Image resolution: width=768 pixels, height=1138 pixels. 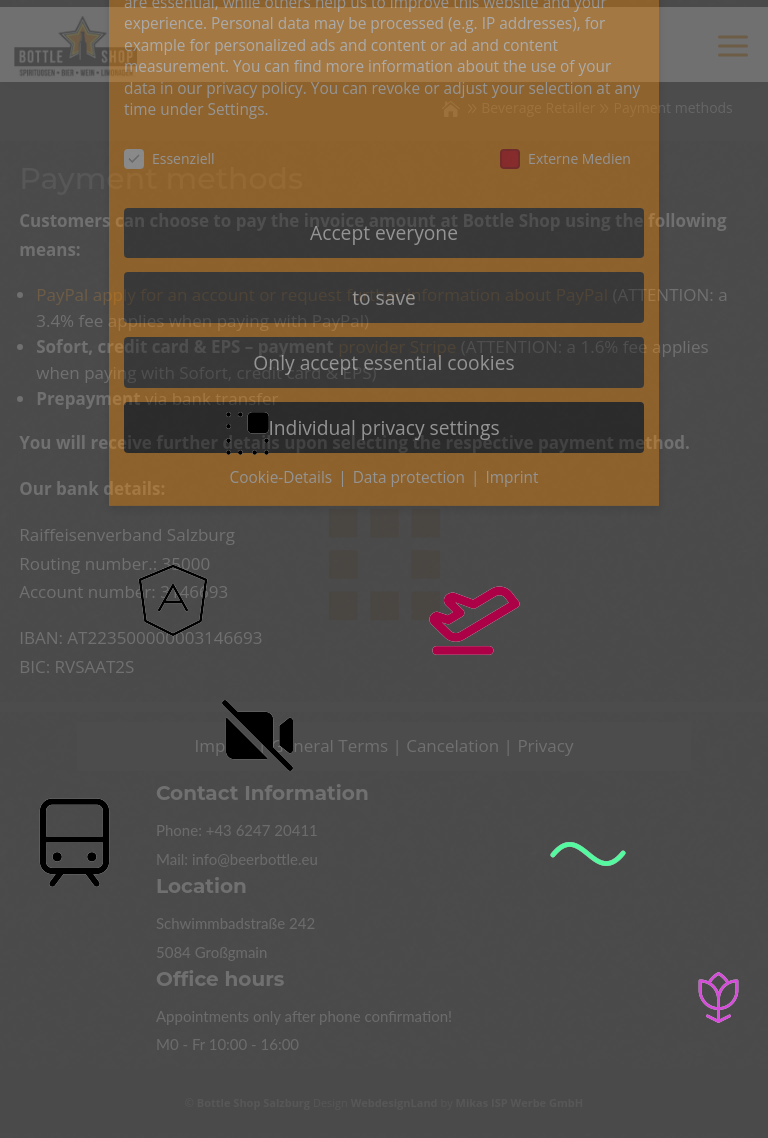 What do you see at coordinates (247, 433) in the screenshot?
I see `align element to top-right corner` at bounding box center [247, 433].